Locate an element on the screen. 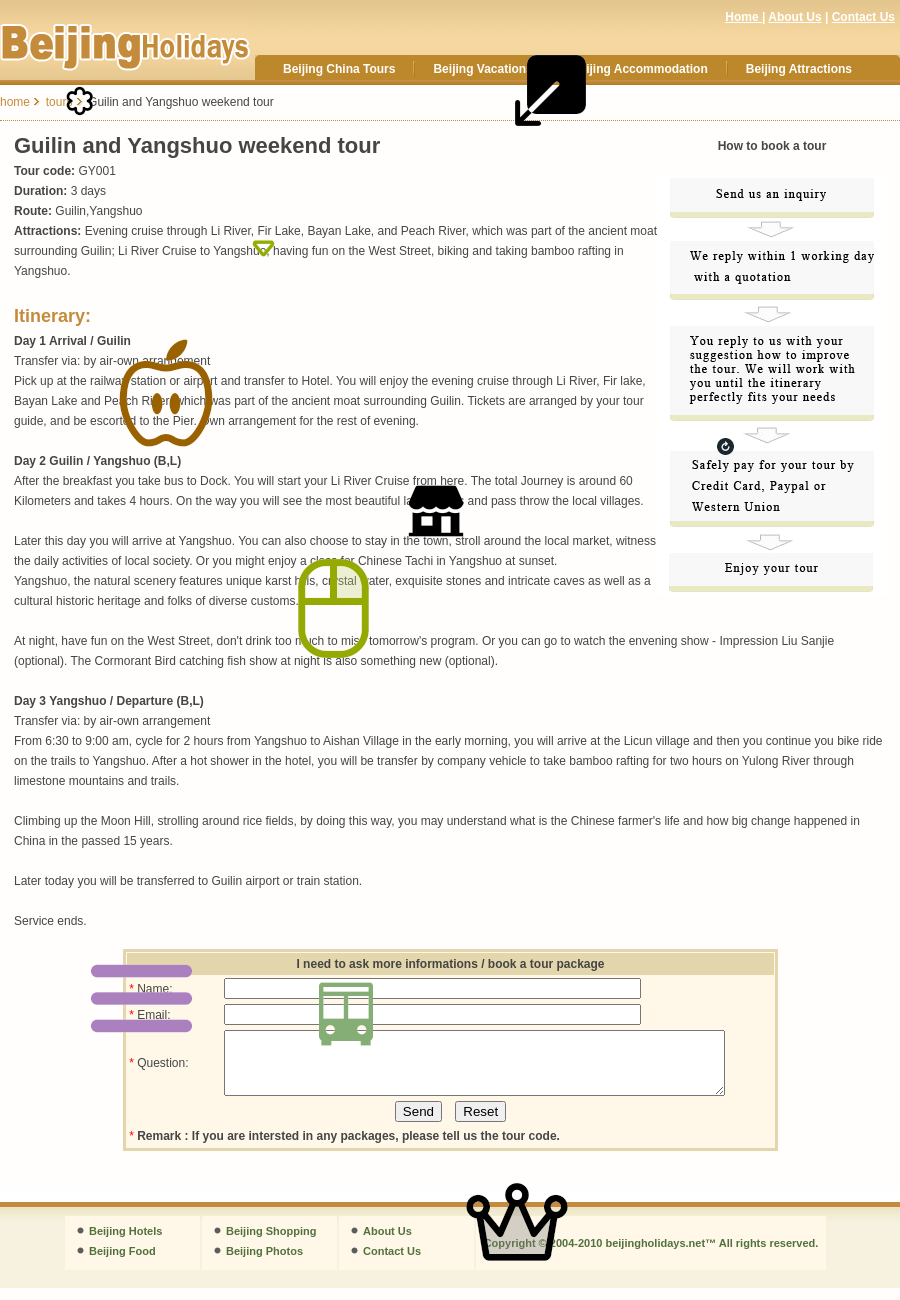 The image size is (900, 1300). browse or access the marketplace is located at coordinates (436, 511).